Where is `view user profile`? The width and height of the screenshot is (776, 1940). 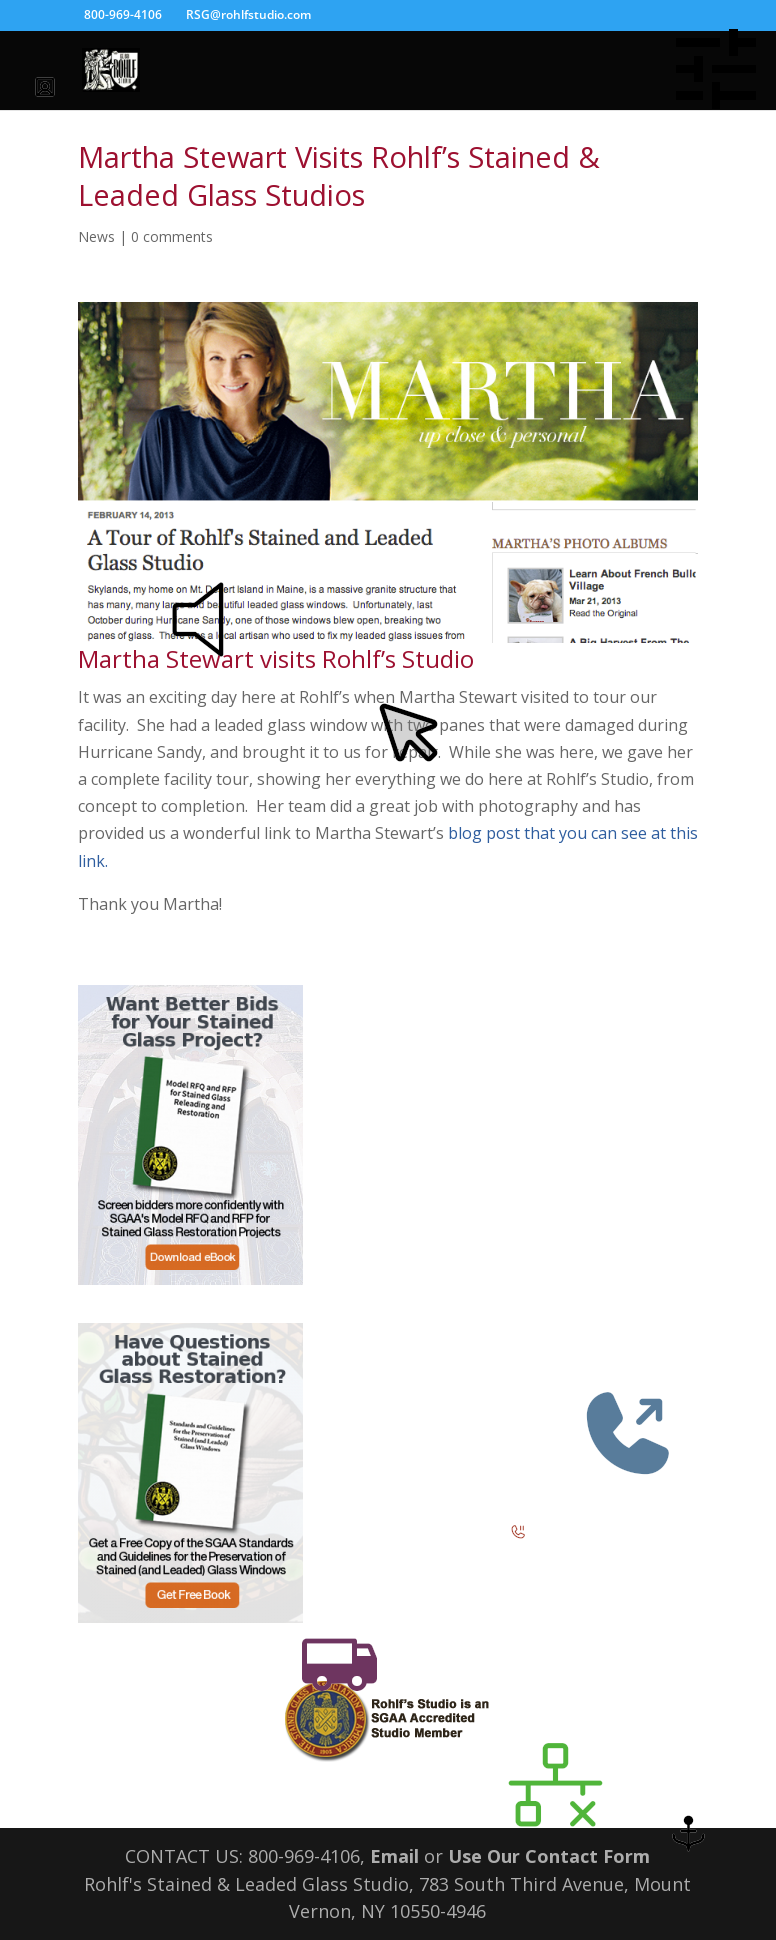 view user profile is located at coordinates (45, 87).